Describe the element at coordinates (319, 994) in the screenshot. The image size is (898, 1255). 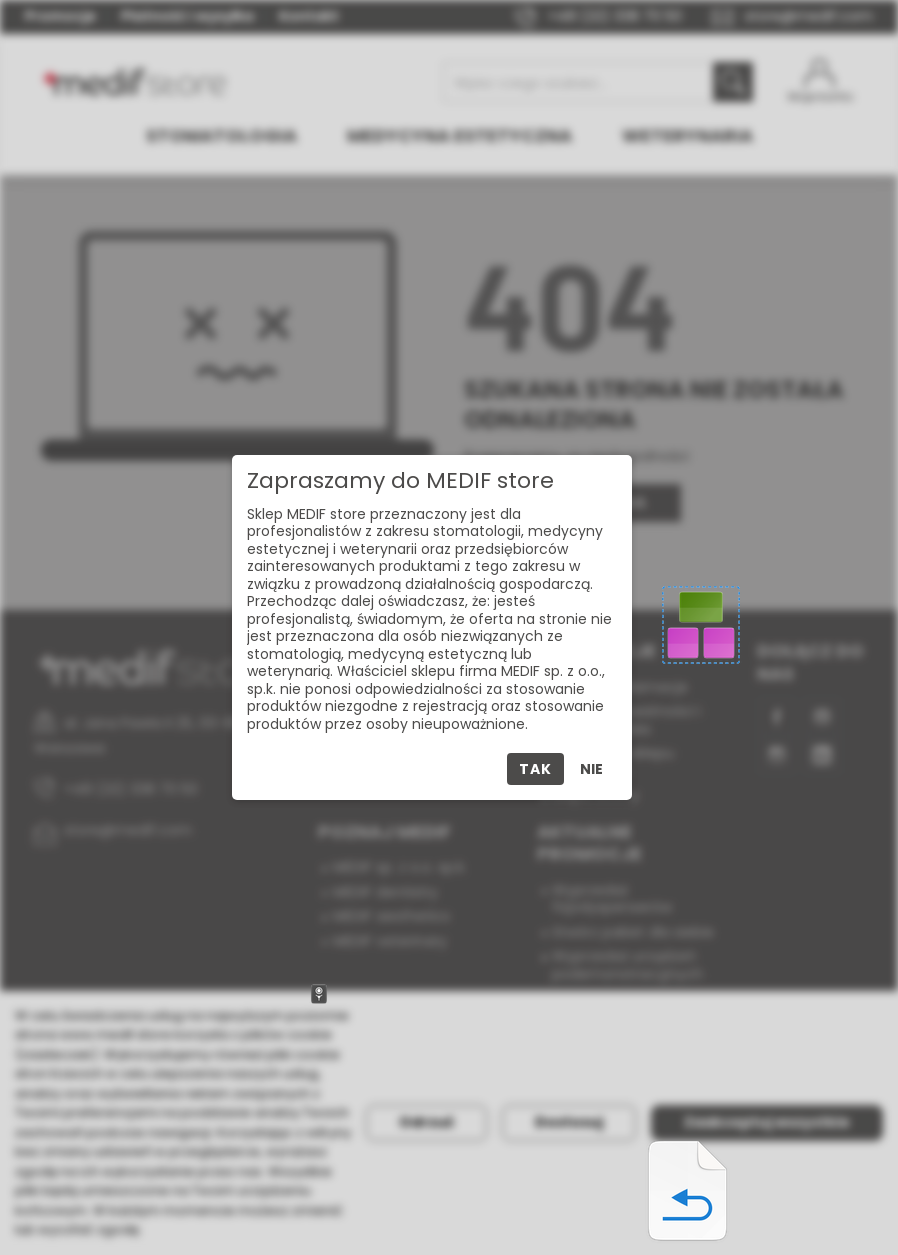
I see `open the backups application` at that location.